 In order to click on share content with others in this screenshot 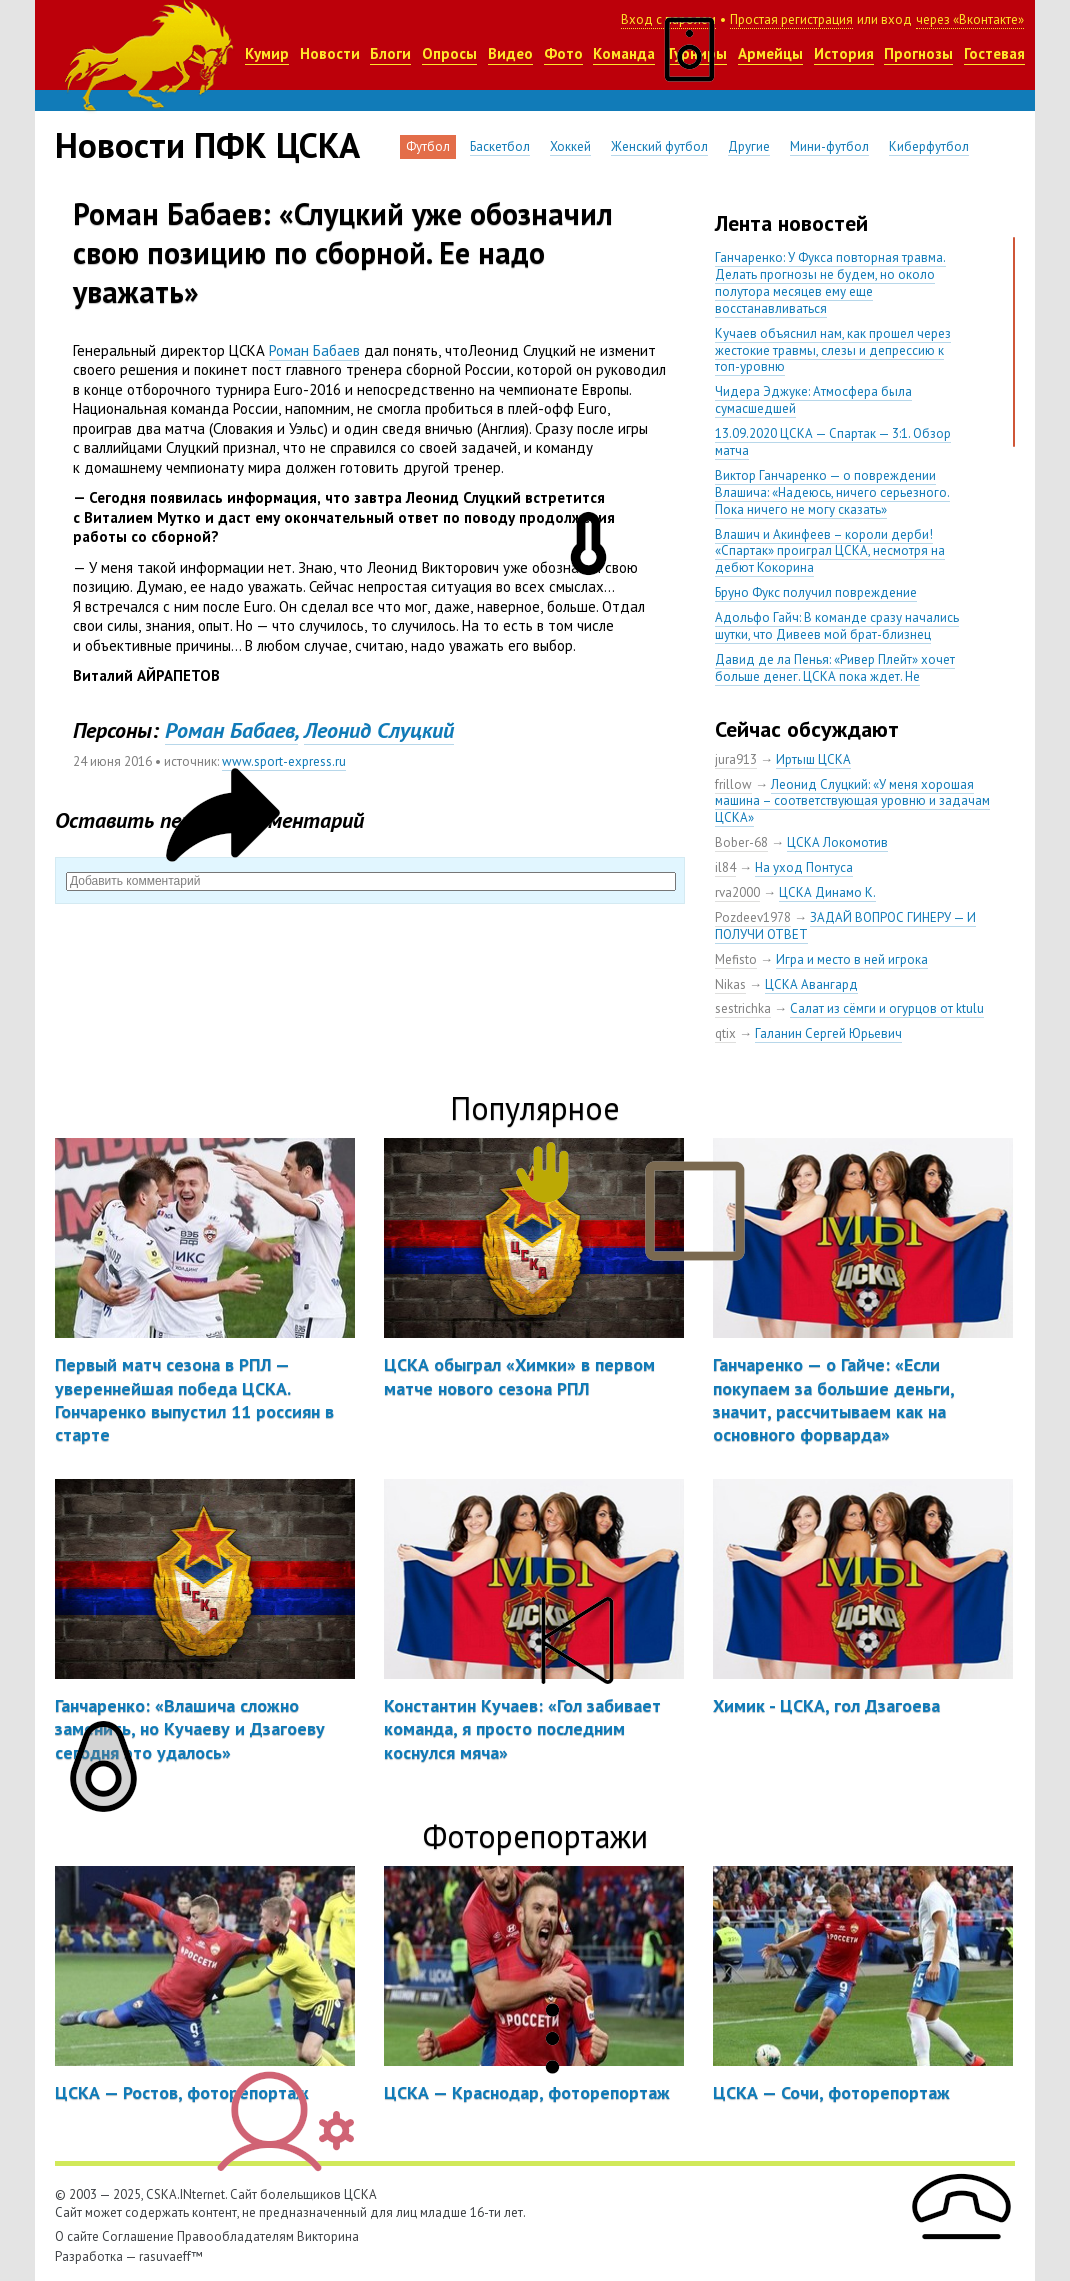, I will do `click(223, 821)`.